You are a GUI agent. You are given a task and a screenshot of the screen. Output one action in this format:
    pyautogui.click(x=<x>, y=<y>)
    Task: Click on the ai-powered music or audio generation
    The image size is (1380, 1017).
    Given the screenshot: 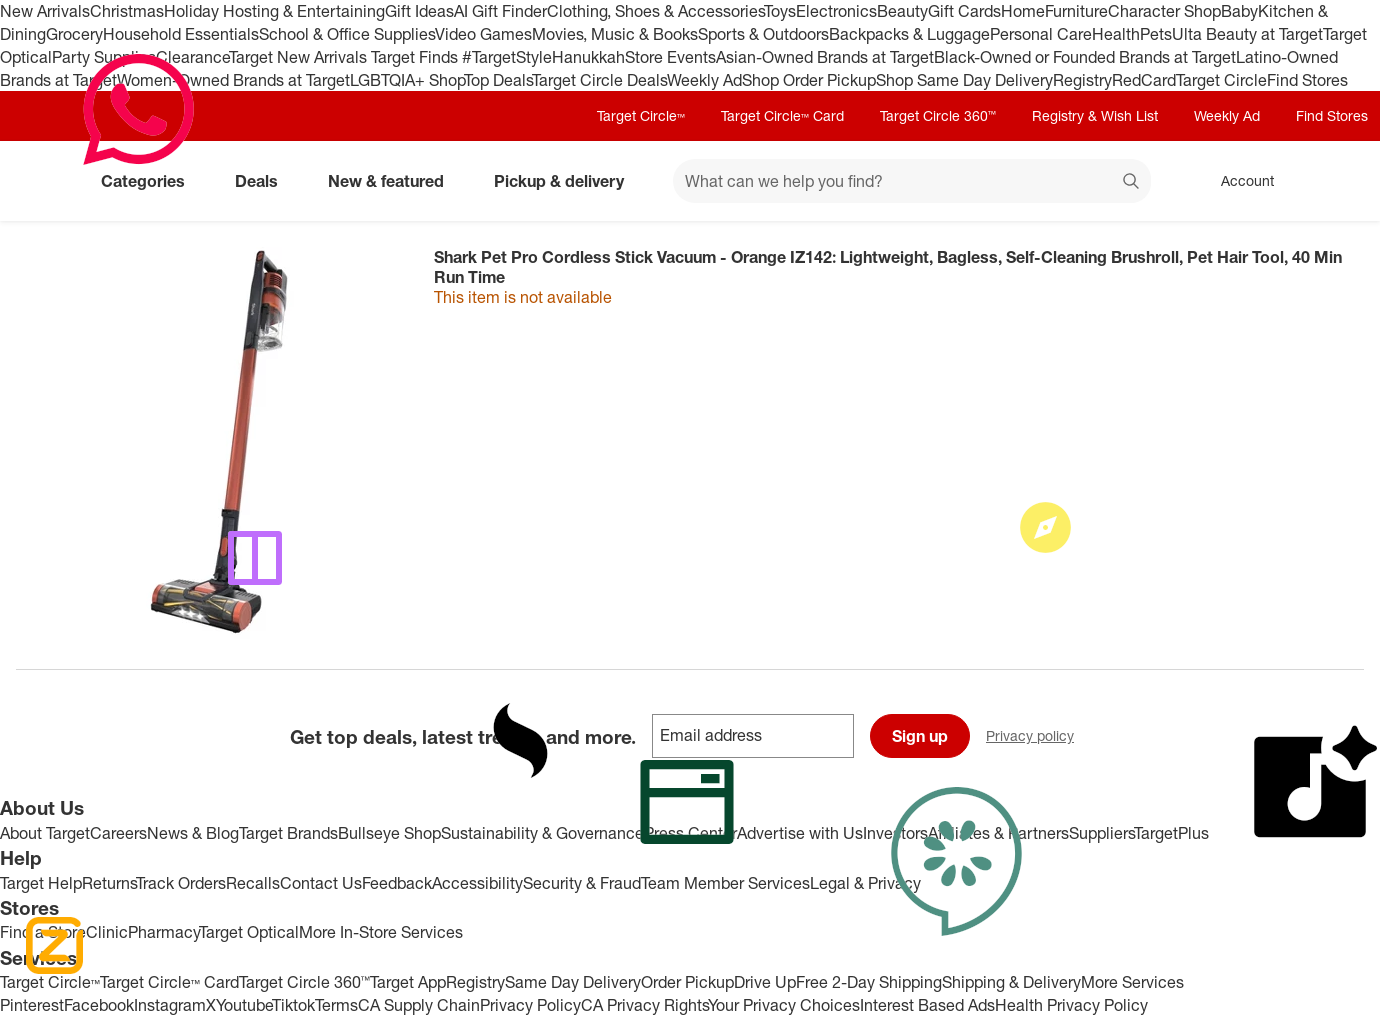 What is the action you would take?
    pyautogui.click(x=1310, y=787)
    